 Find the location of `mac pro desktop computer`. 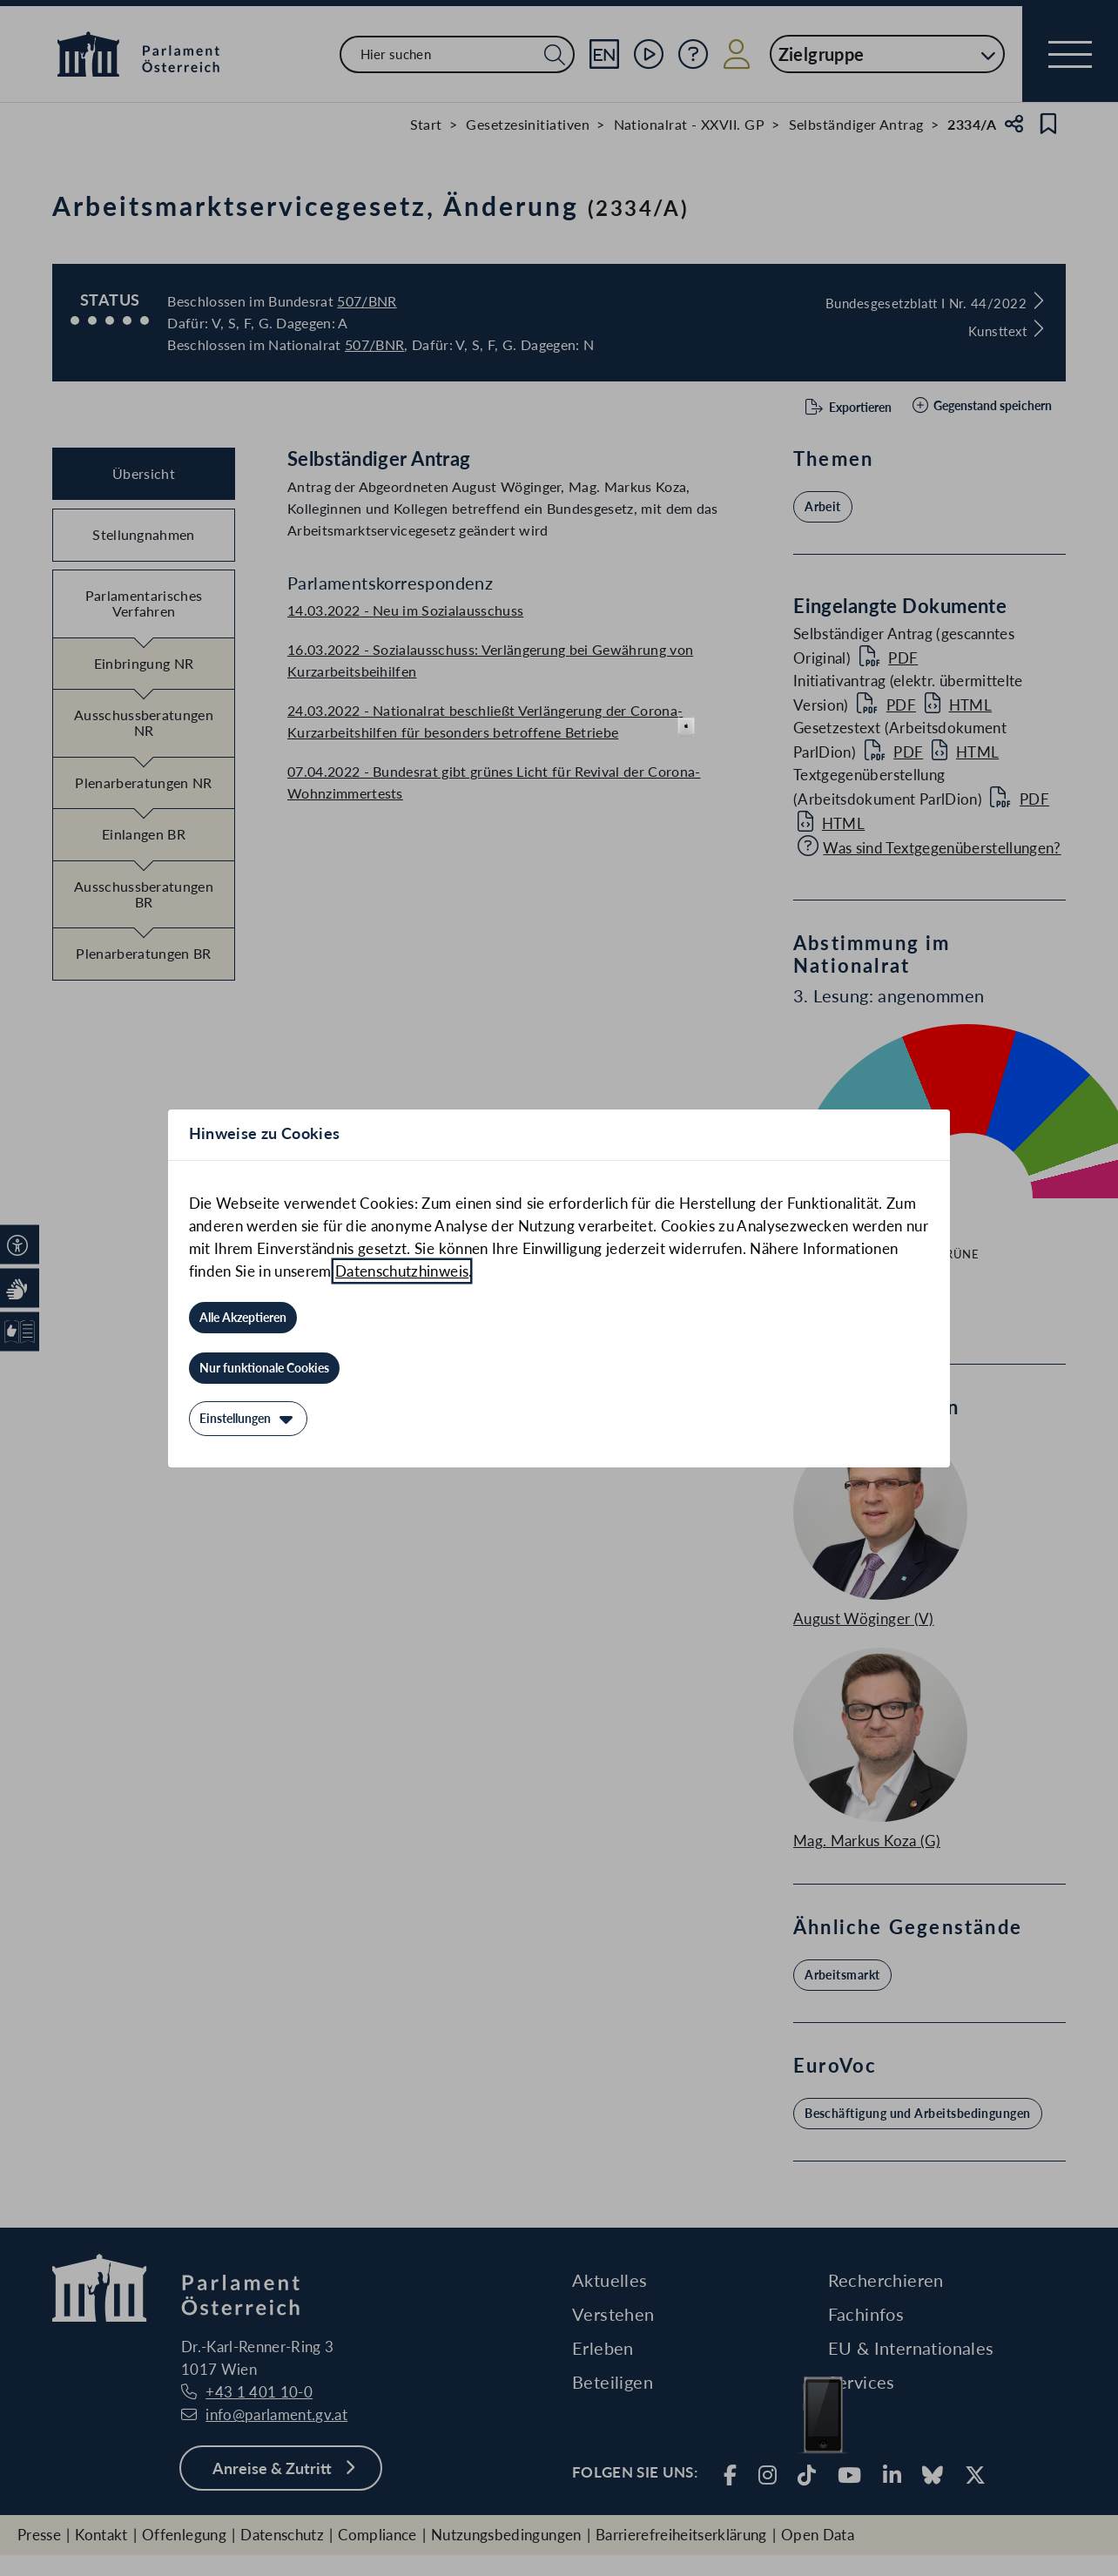

mac pro desktop computer is located at coordinates (686, 726).